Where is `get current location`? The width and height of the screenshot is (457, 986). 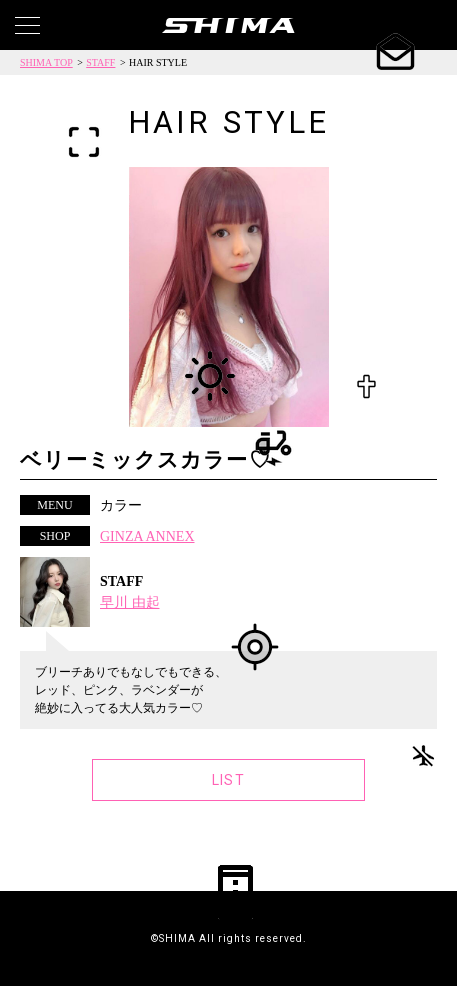
get current location is located at coordinates (255, 647).